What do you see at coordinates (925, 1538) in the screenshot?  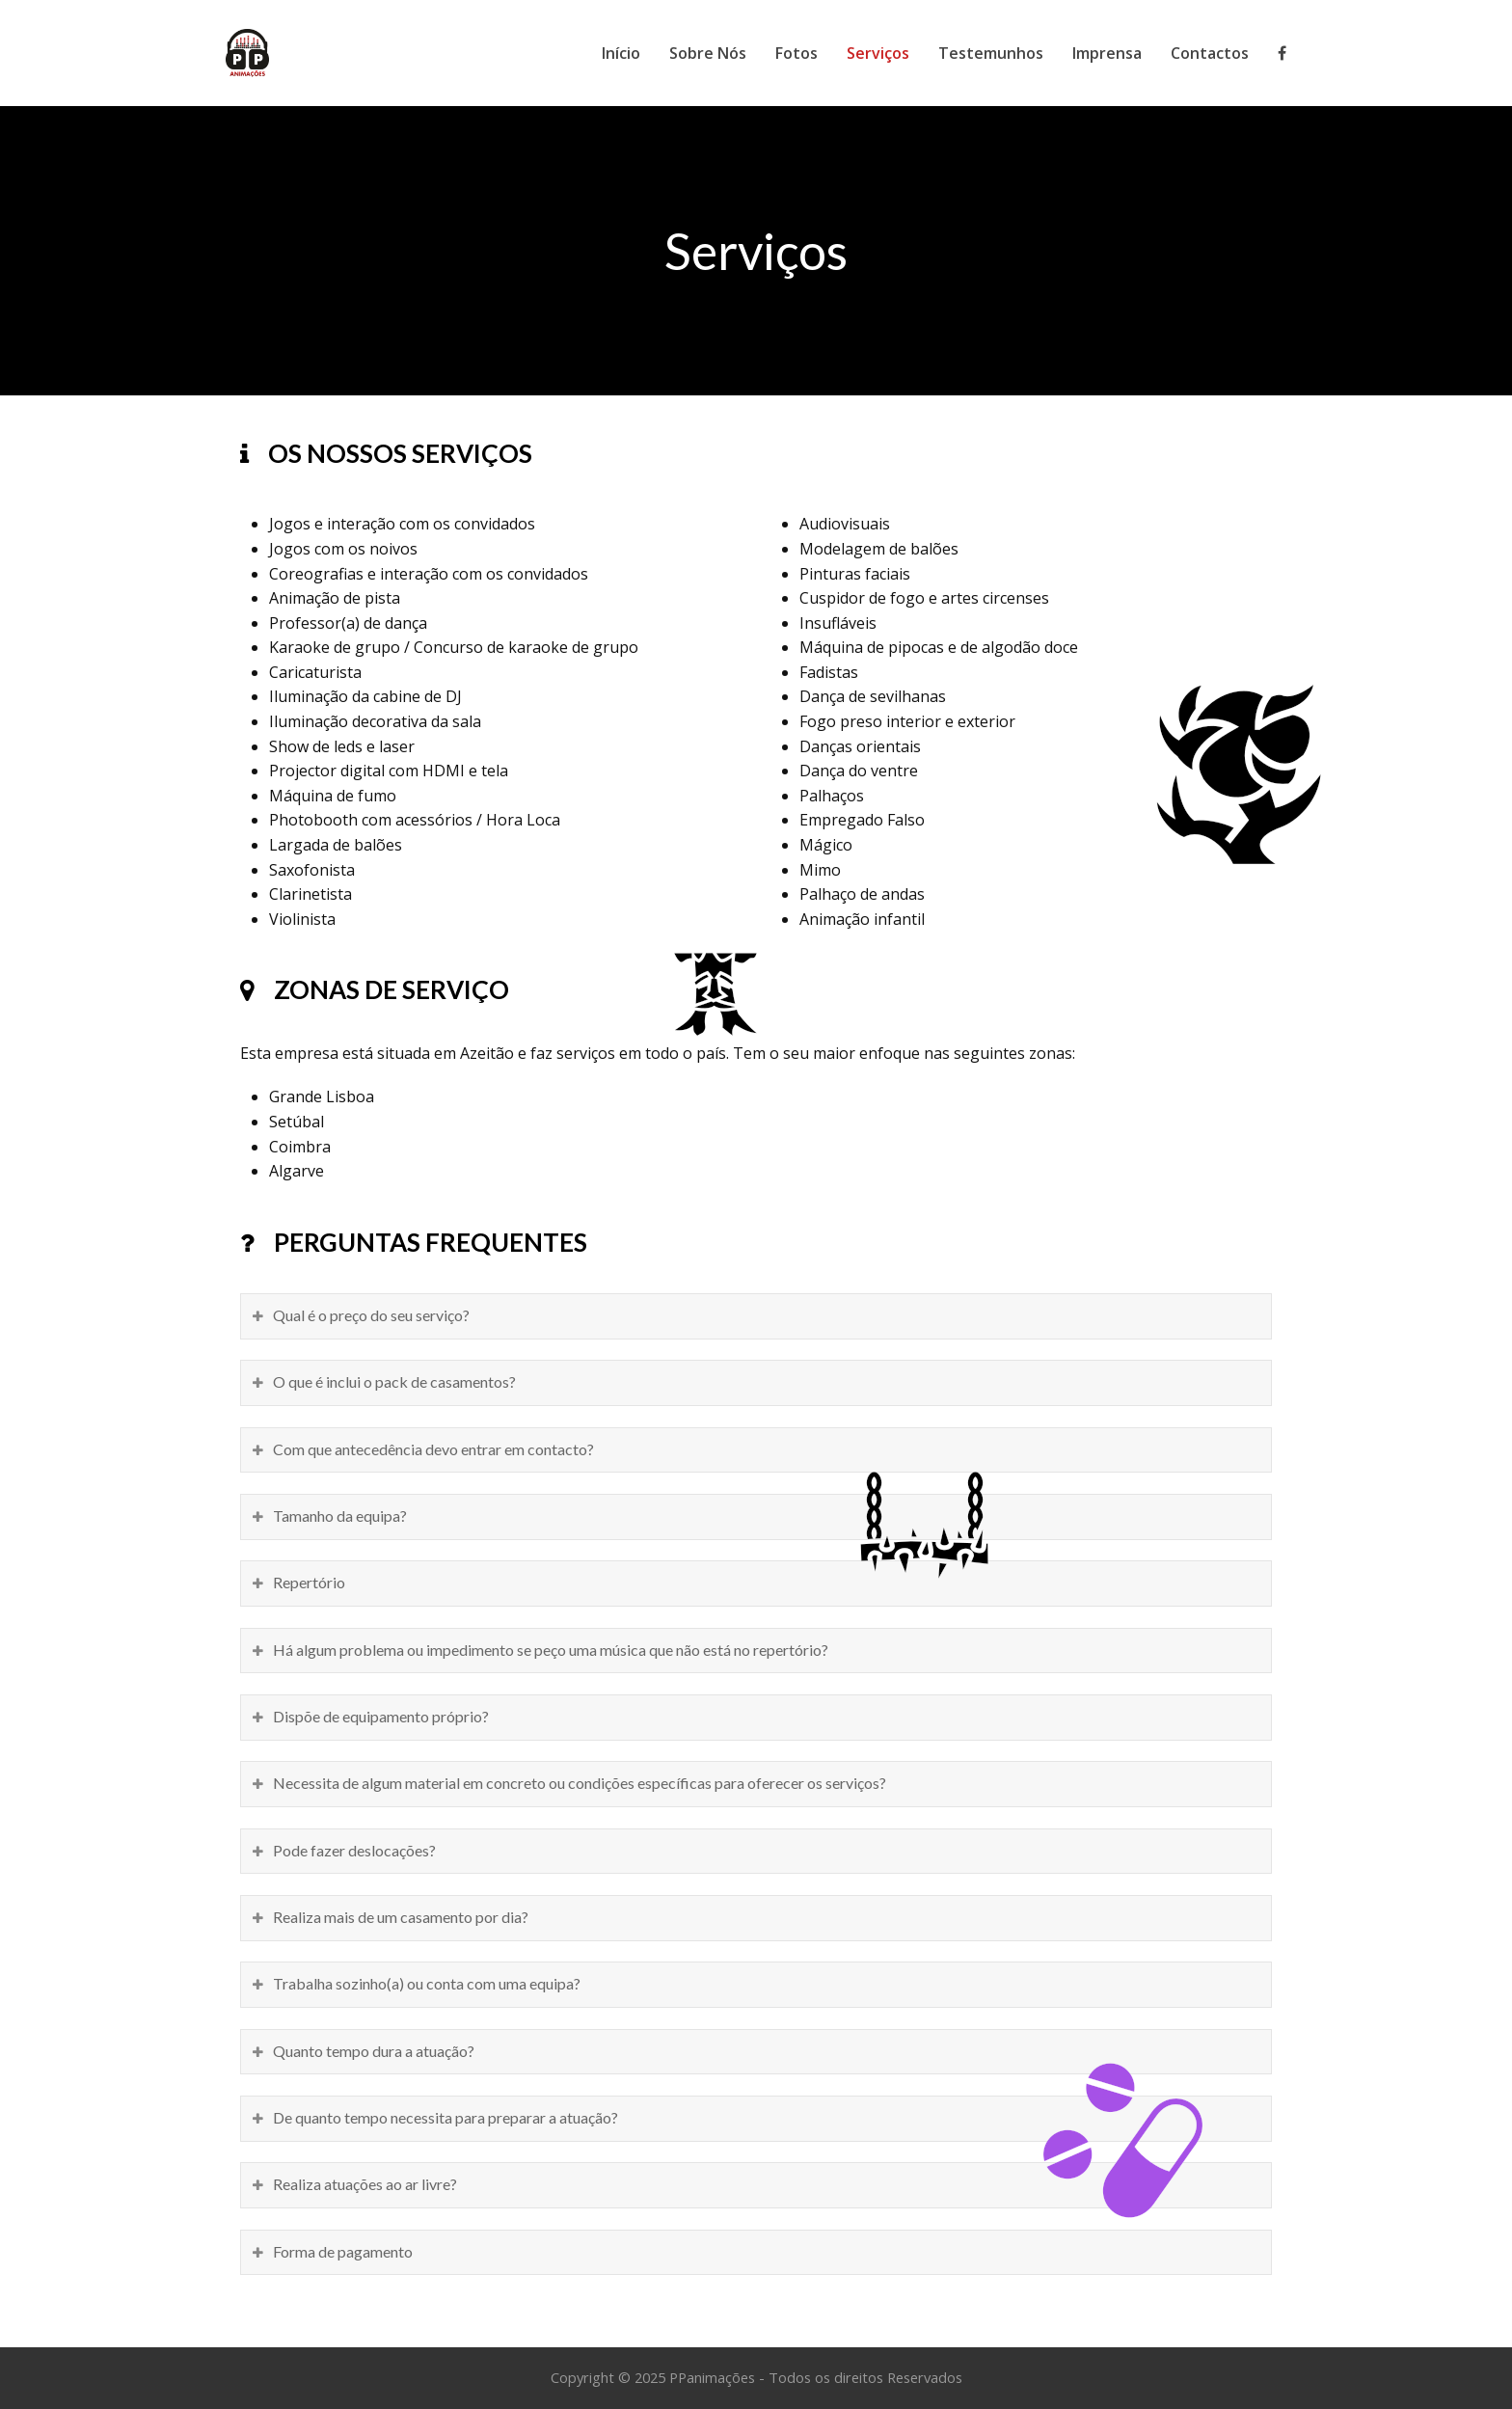 I see `select spiked trunk trap or obstacle` at bounding box center [925, 1538].